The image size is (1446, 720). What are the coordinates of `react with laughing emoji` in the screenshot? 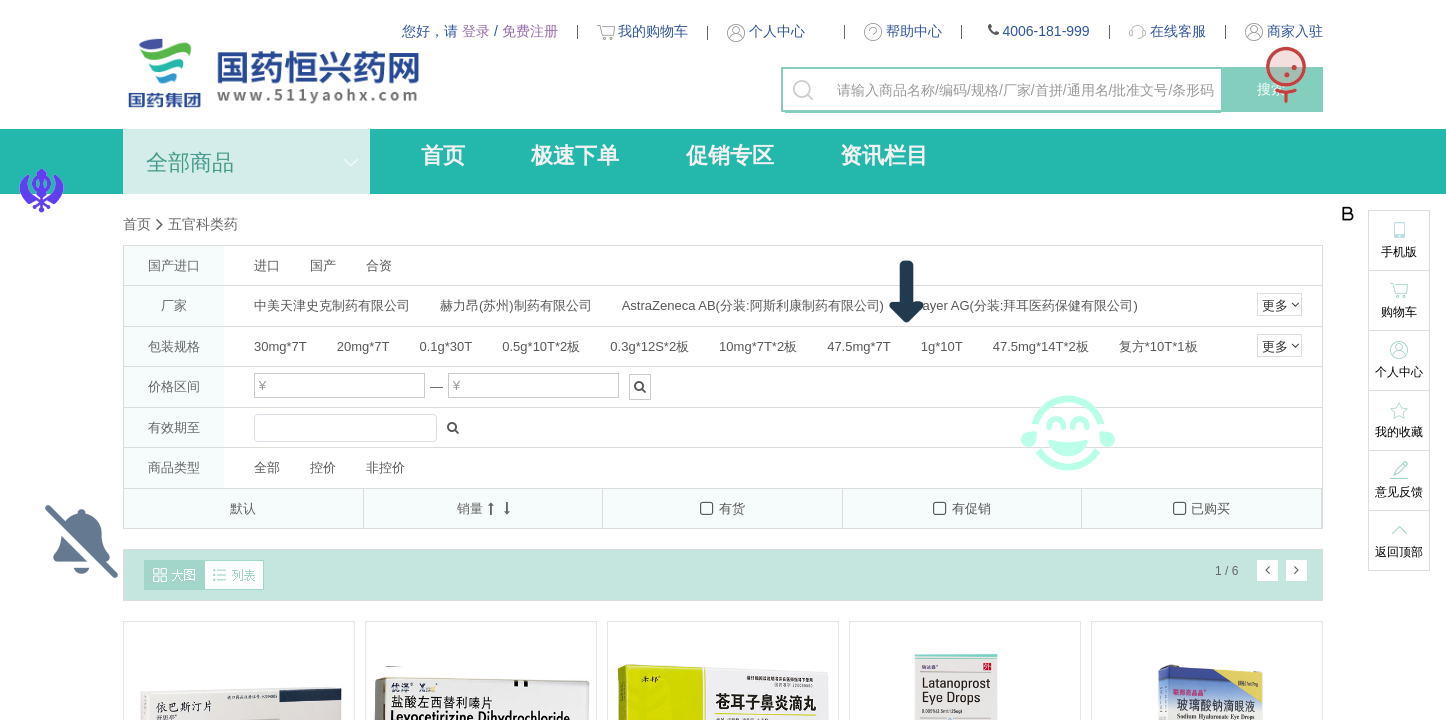 It's located at (1068, 433).